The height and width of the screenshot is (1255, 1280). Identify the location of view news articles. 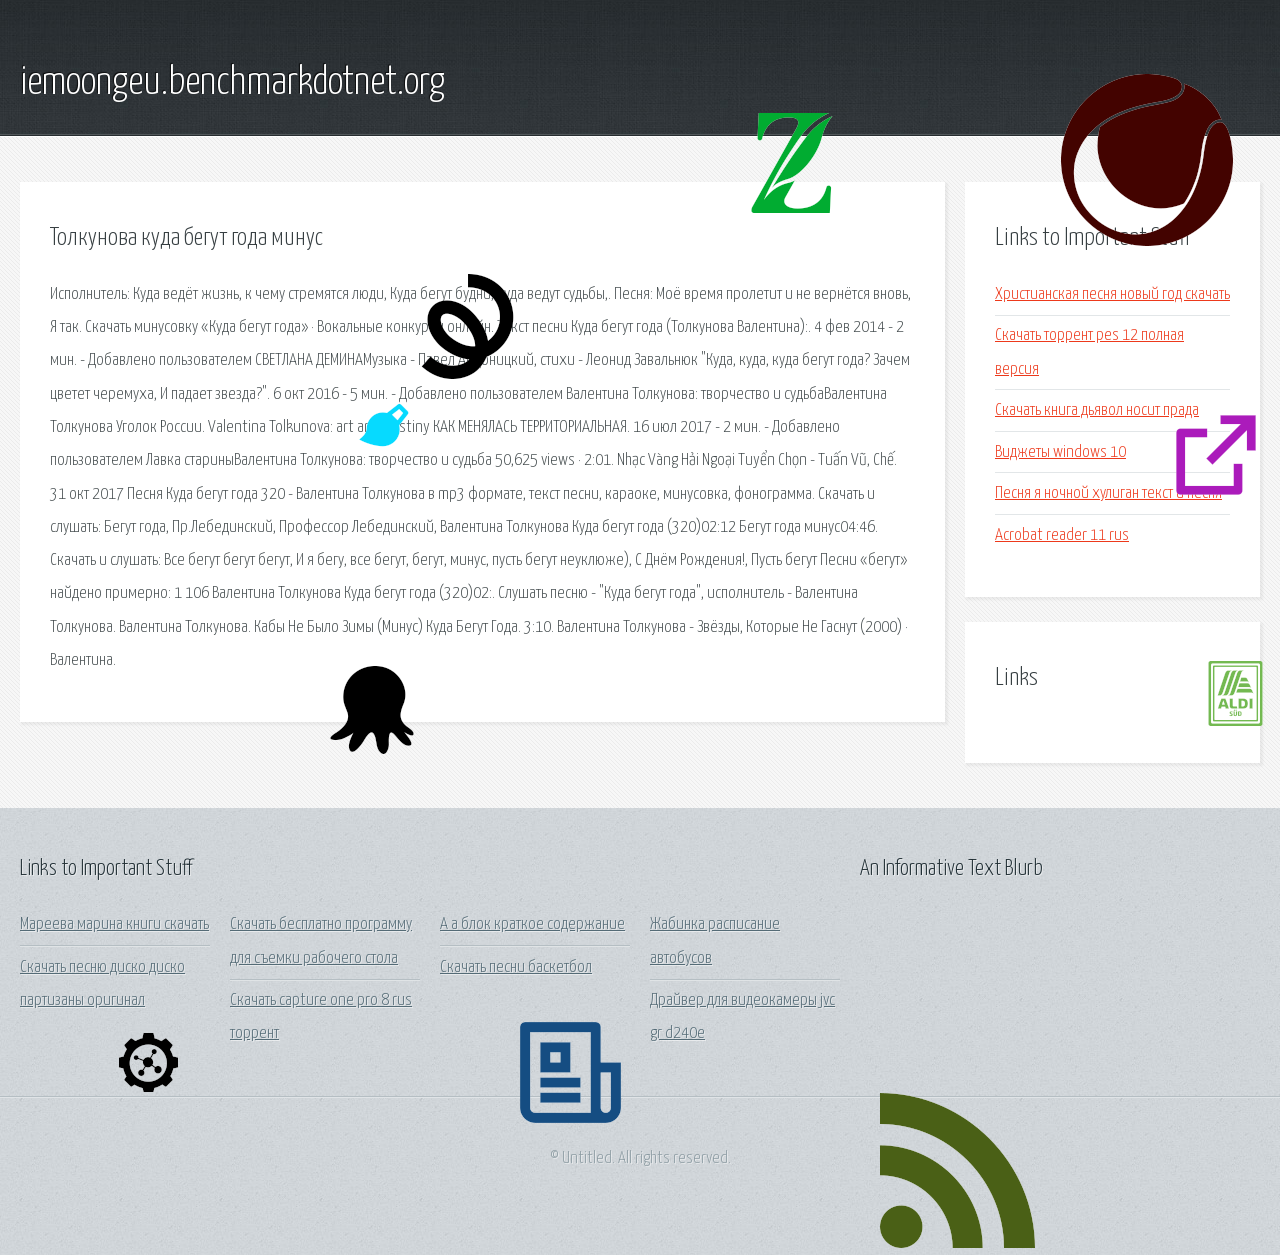
(570, 1072).